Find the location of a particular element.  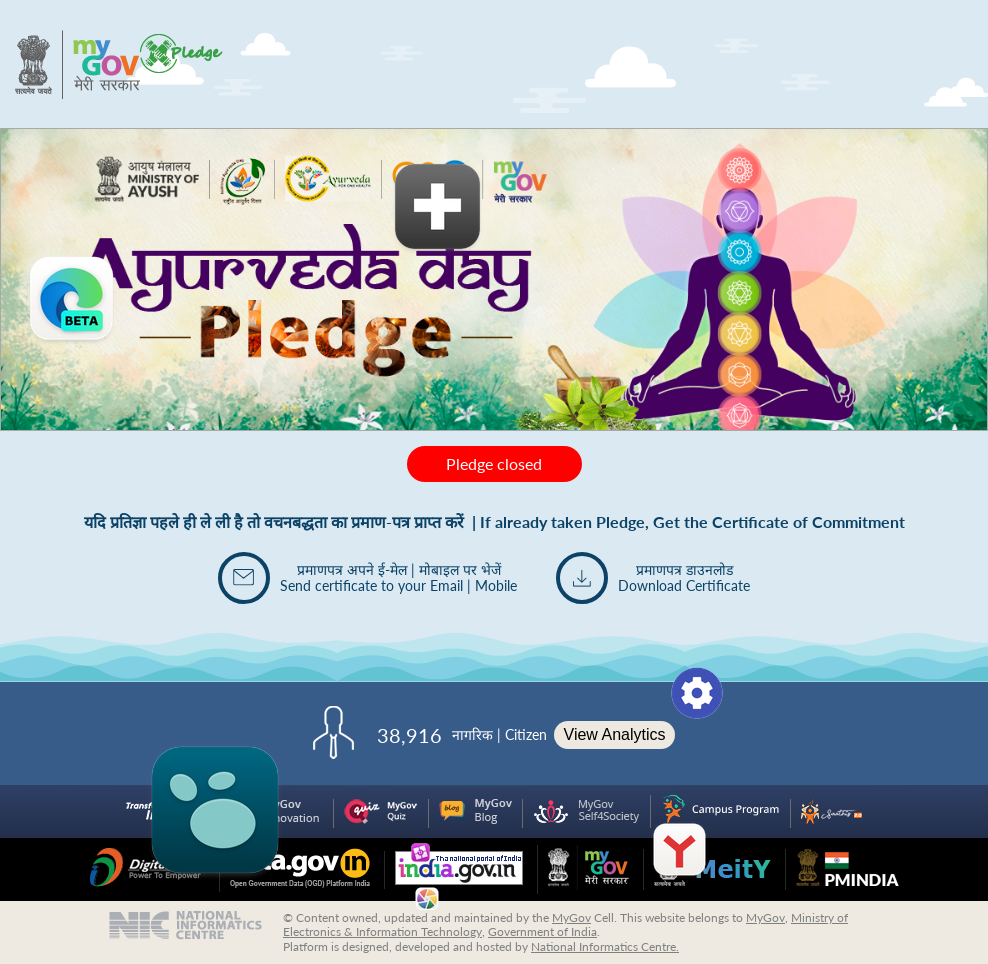

open logseq app is located at coordinates (215, 810).